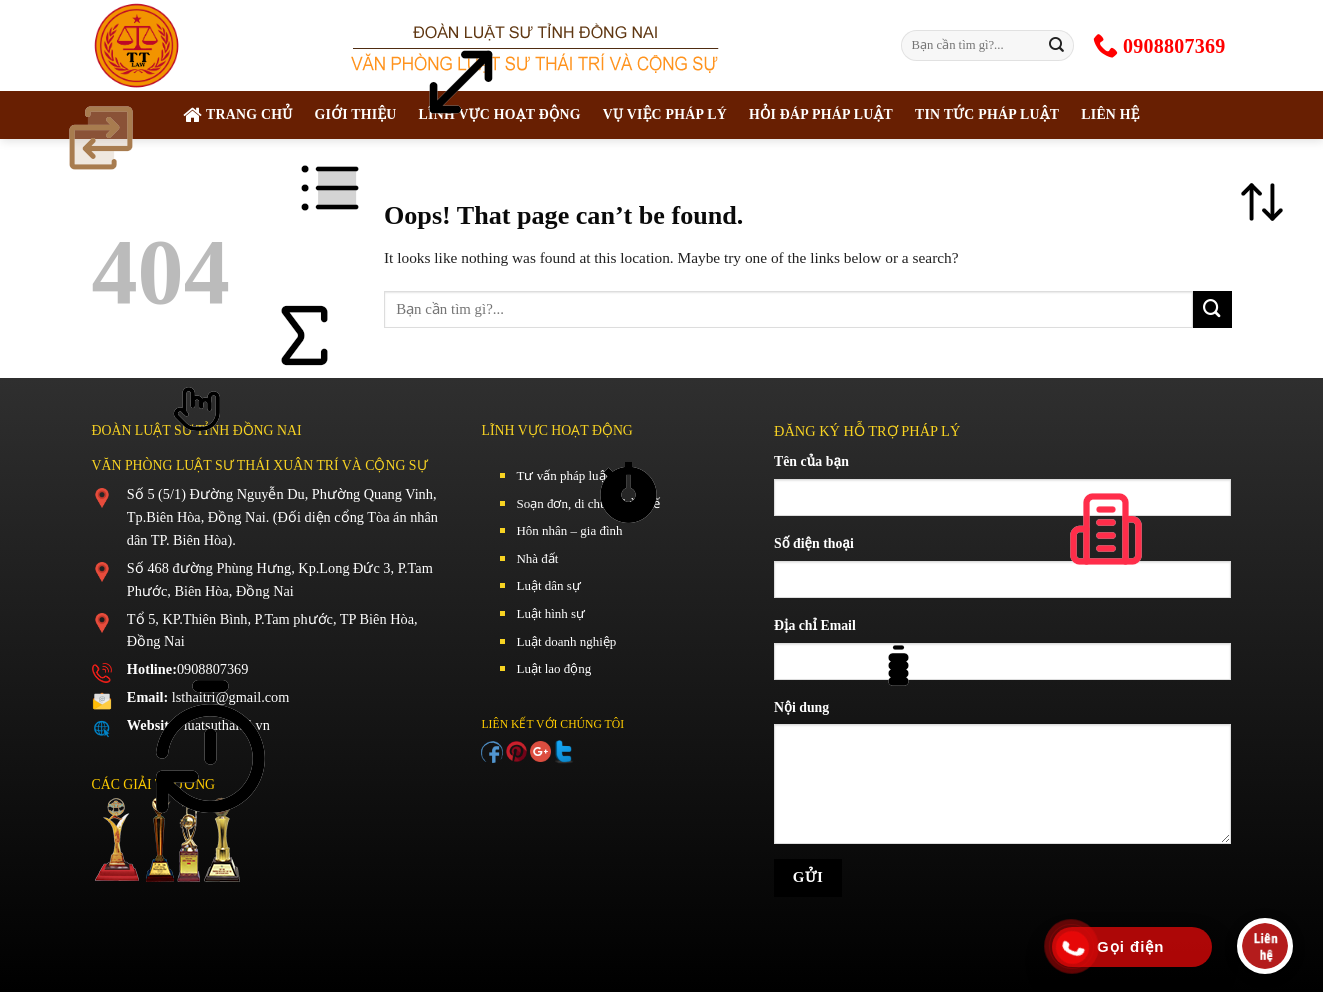 Image resolution: width=1323 pixels, height=992 pixels. I want to click on start or stop a timer, so click(628, 492).